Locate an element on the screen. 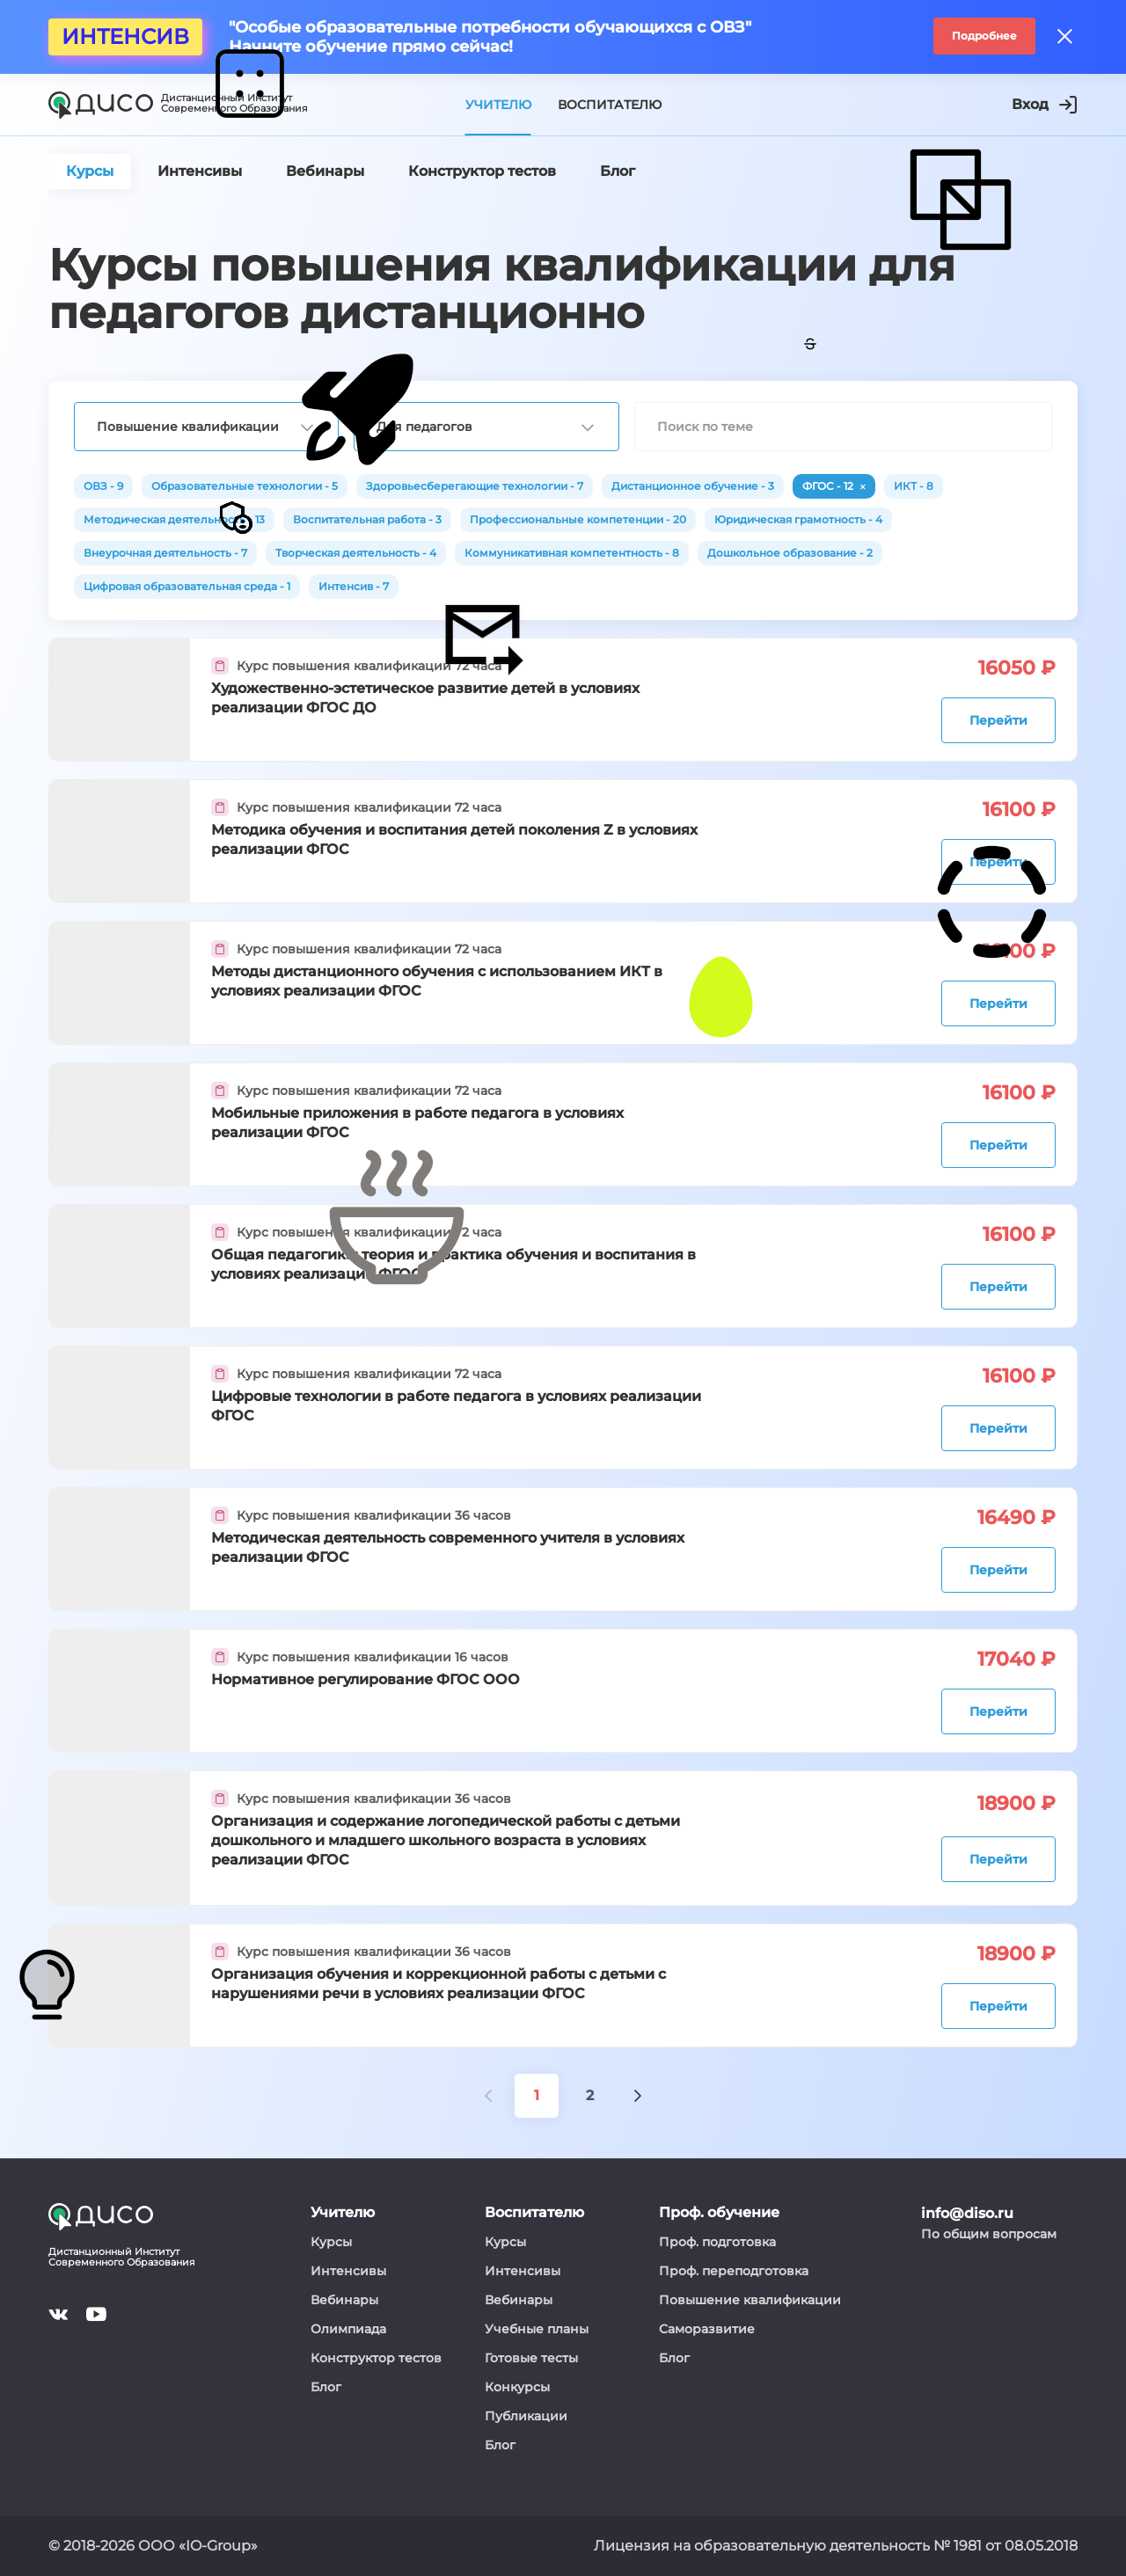  indicates loading or processing in progress is located at coordinates (991, 901).